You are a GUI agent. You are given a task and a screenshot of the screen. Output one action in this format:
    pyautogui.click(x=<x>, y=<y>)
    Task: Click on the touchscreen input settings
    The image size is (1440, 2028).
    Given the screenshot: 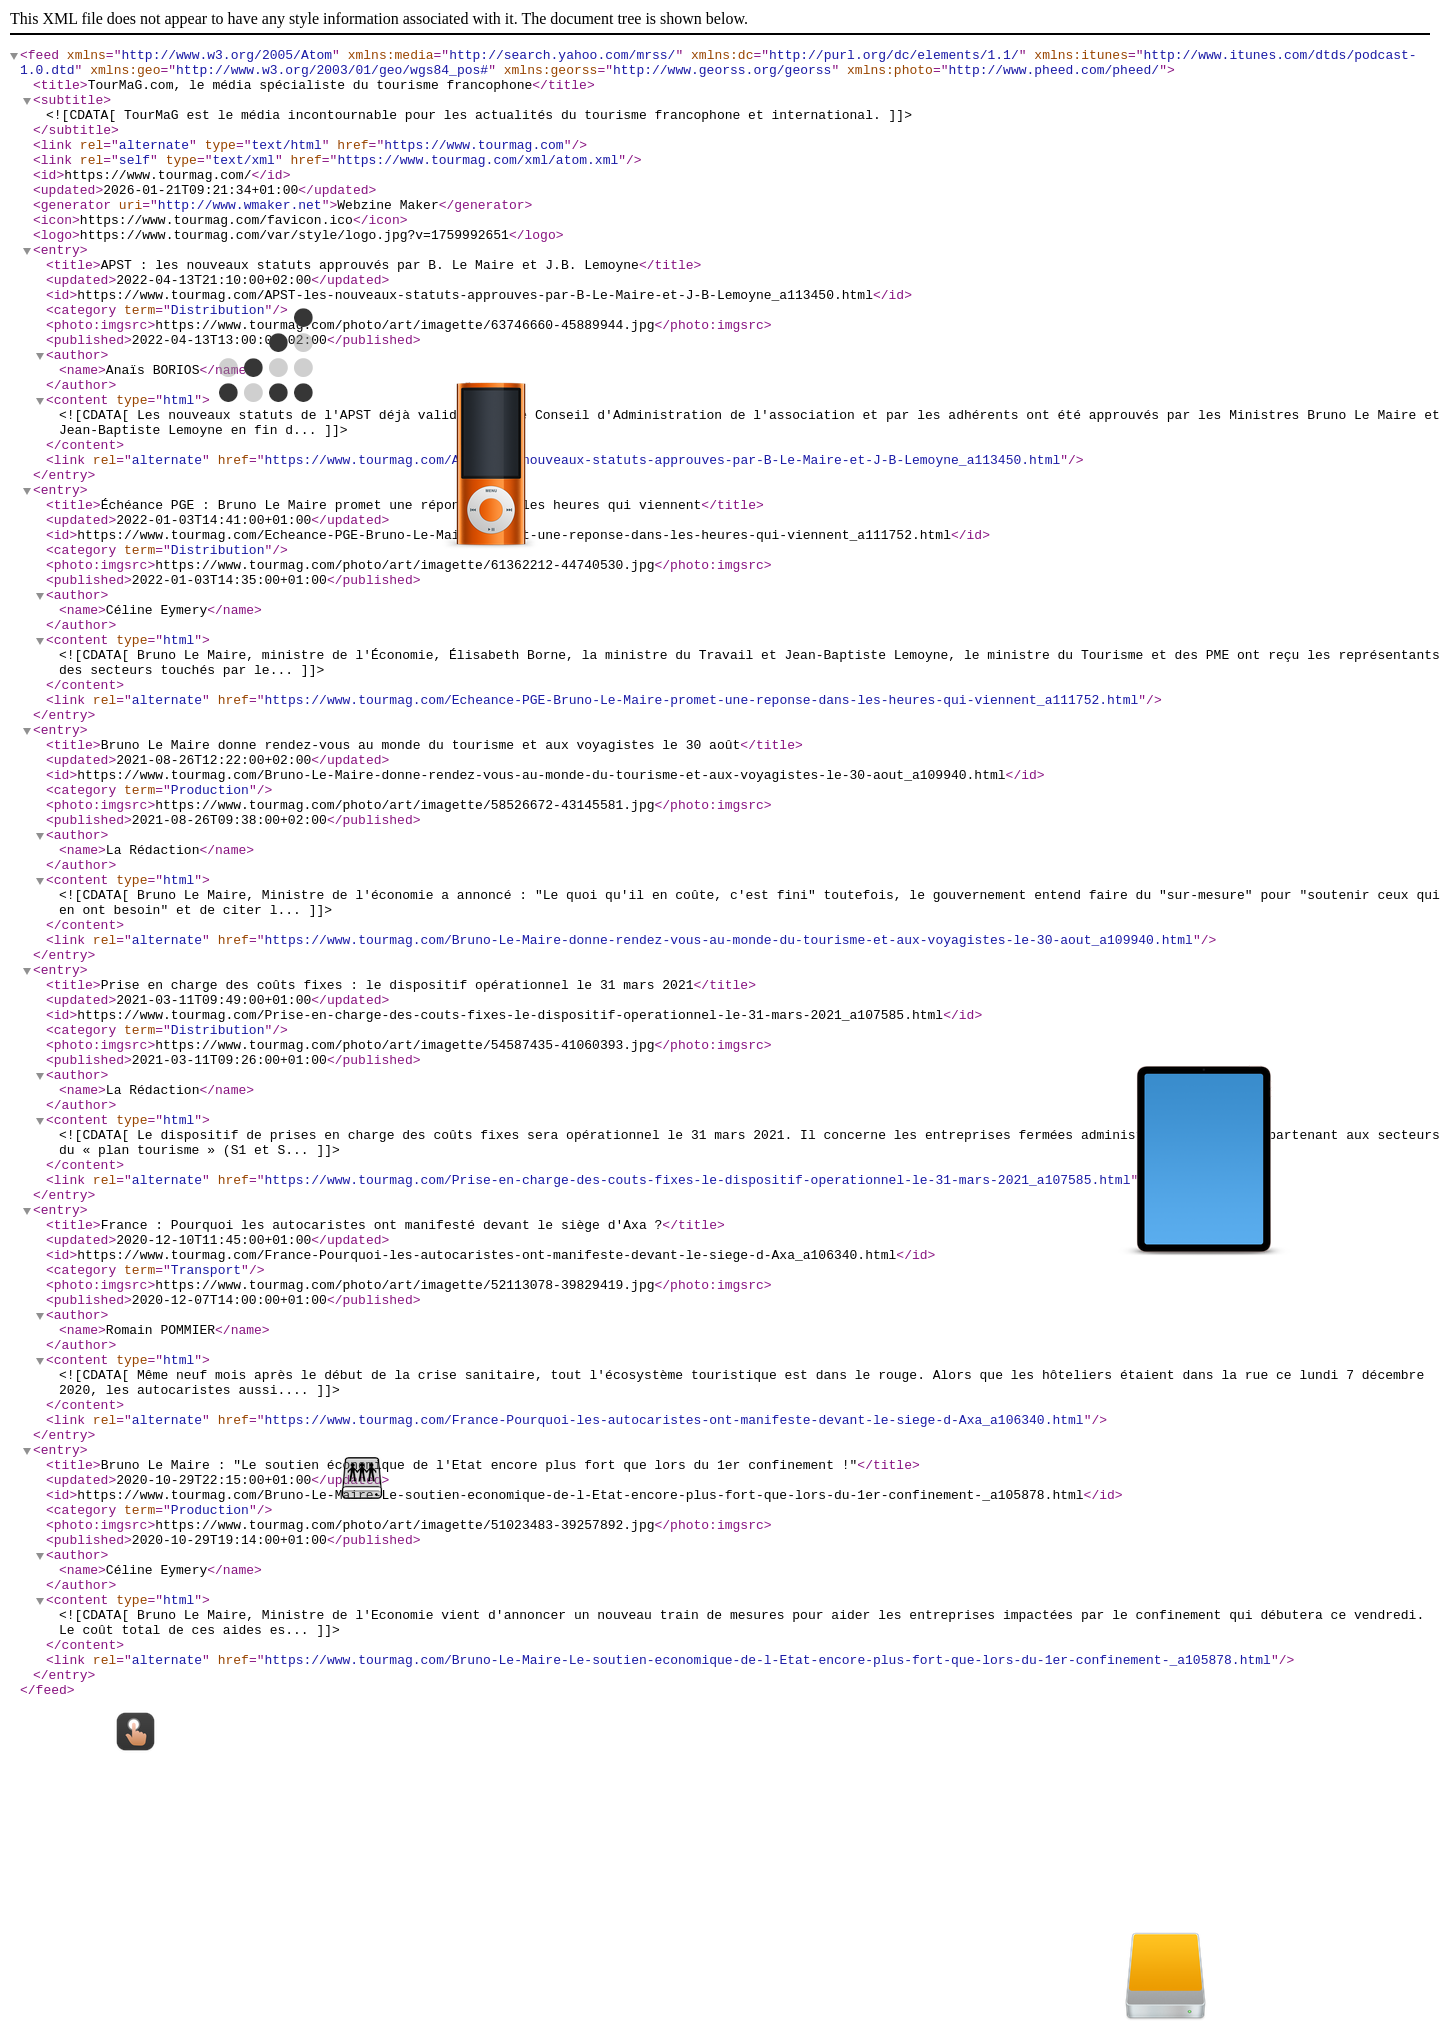 What is the action you would take?
    pyautogui.click(x=135, y=1731)
    